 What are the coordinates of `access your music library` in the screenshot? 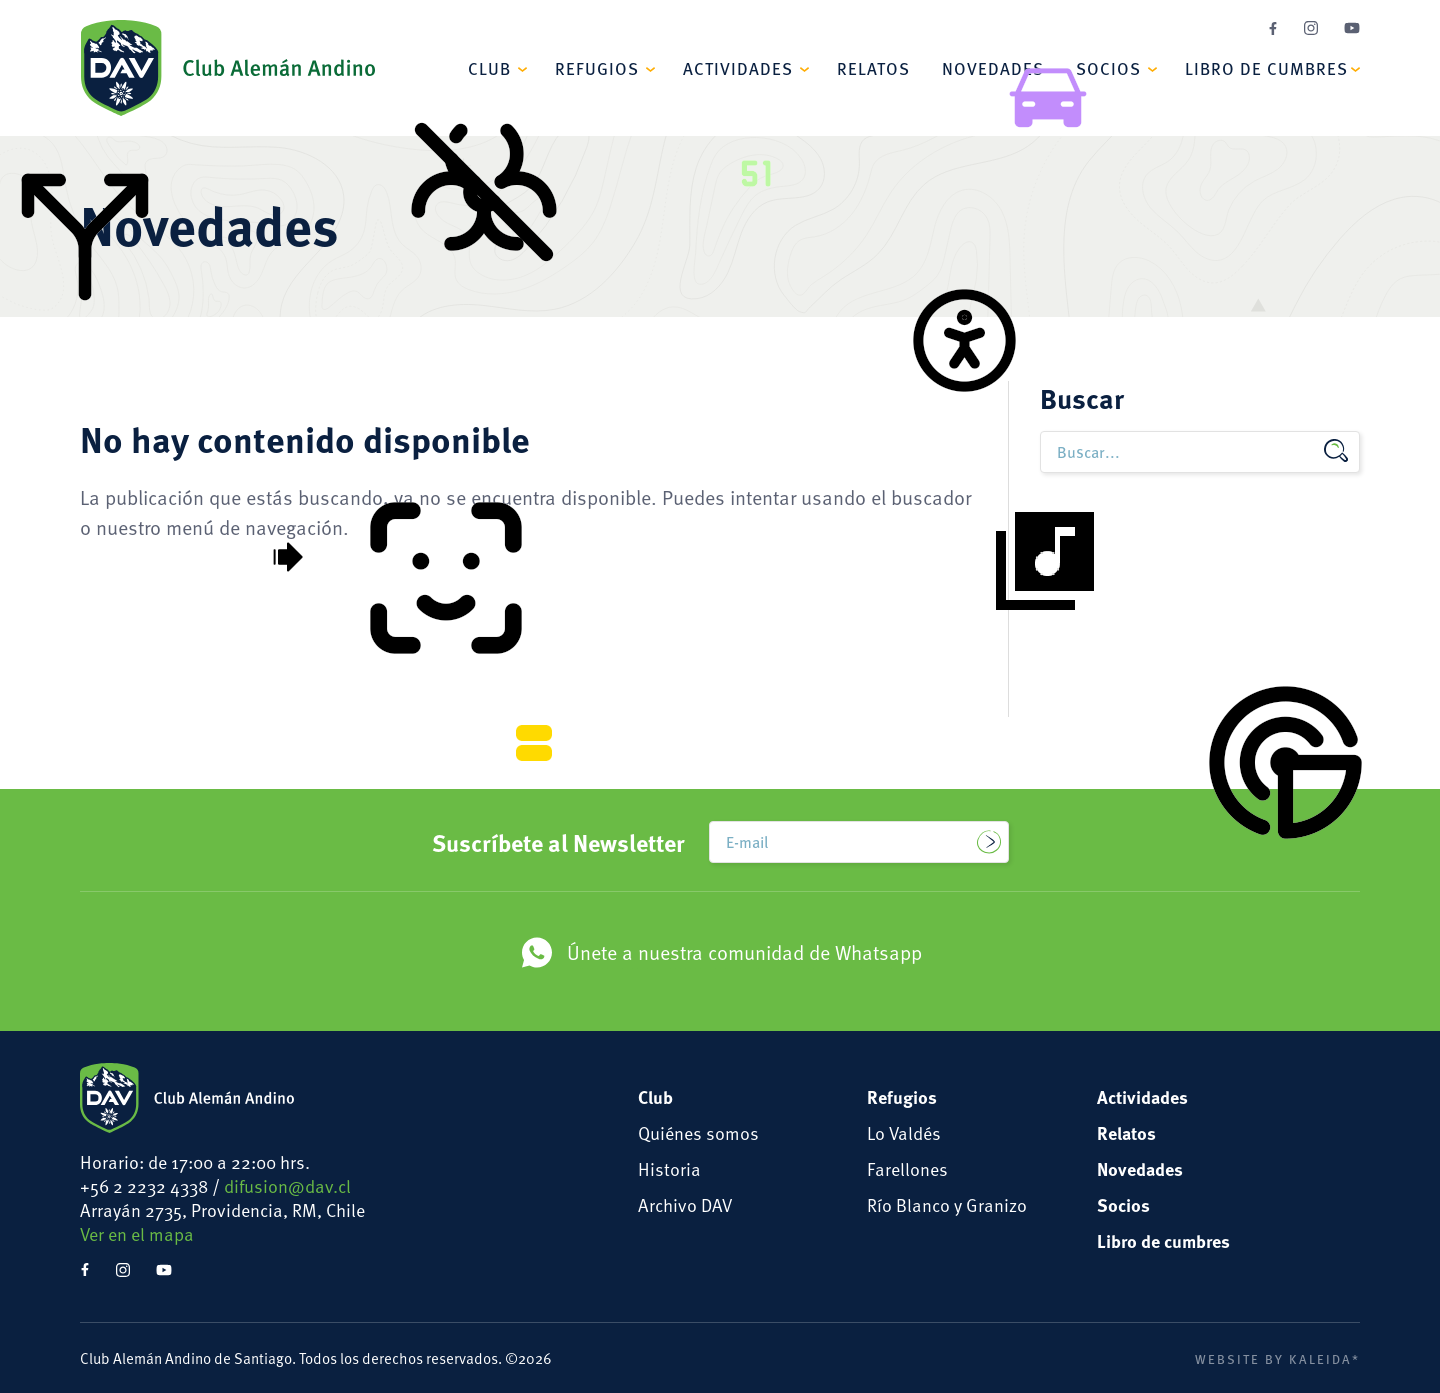 It's located at (1045, 561).